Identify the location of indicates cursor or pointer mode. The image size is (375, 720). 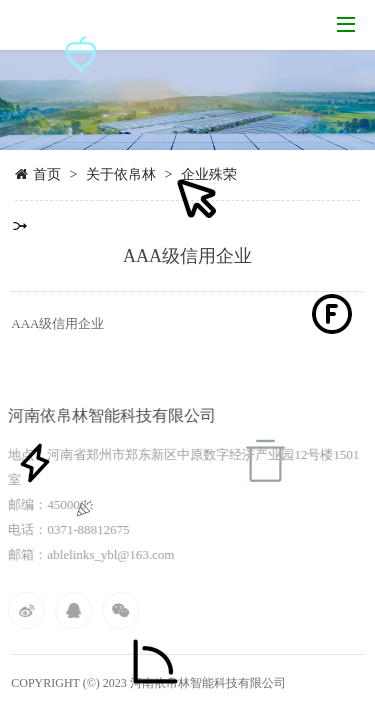
(196, 198).